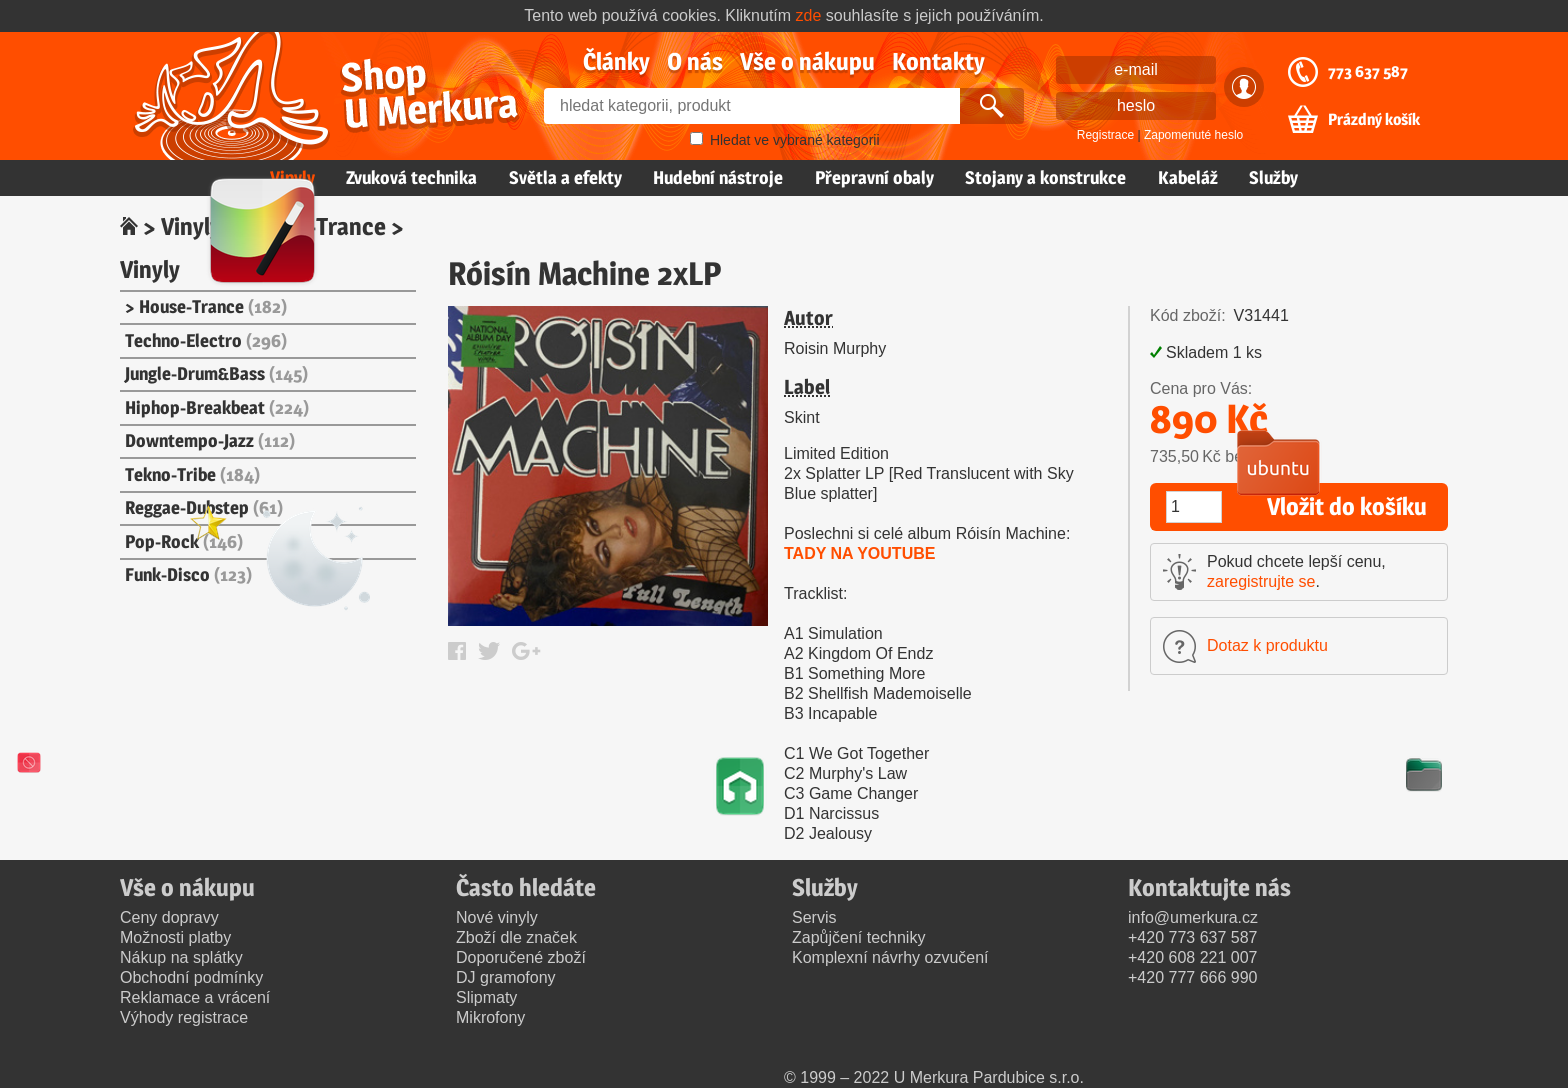  What do you see at coordinates (262, 230) in the screenshot?
I see `launch winetricks application` at bounding box center [262, 230].